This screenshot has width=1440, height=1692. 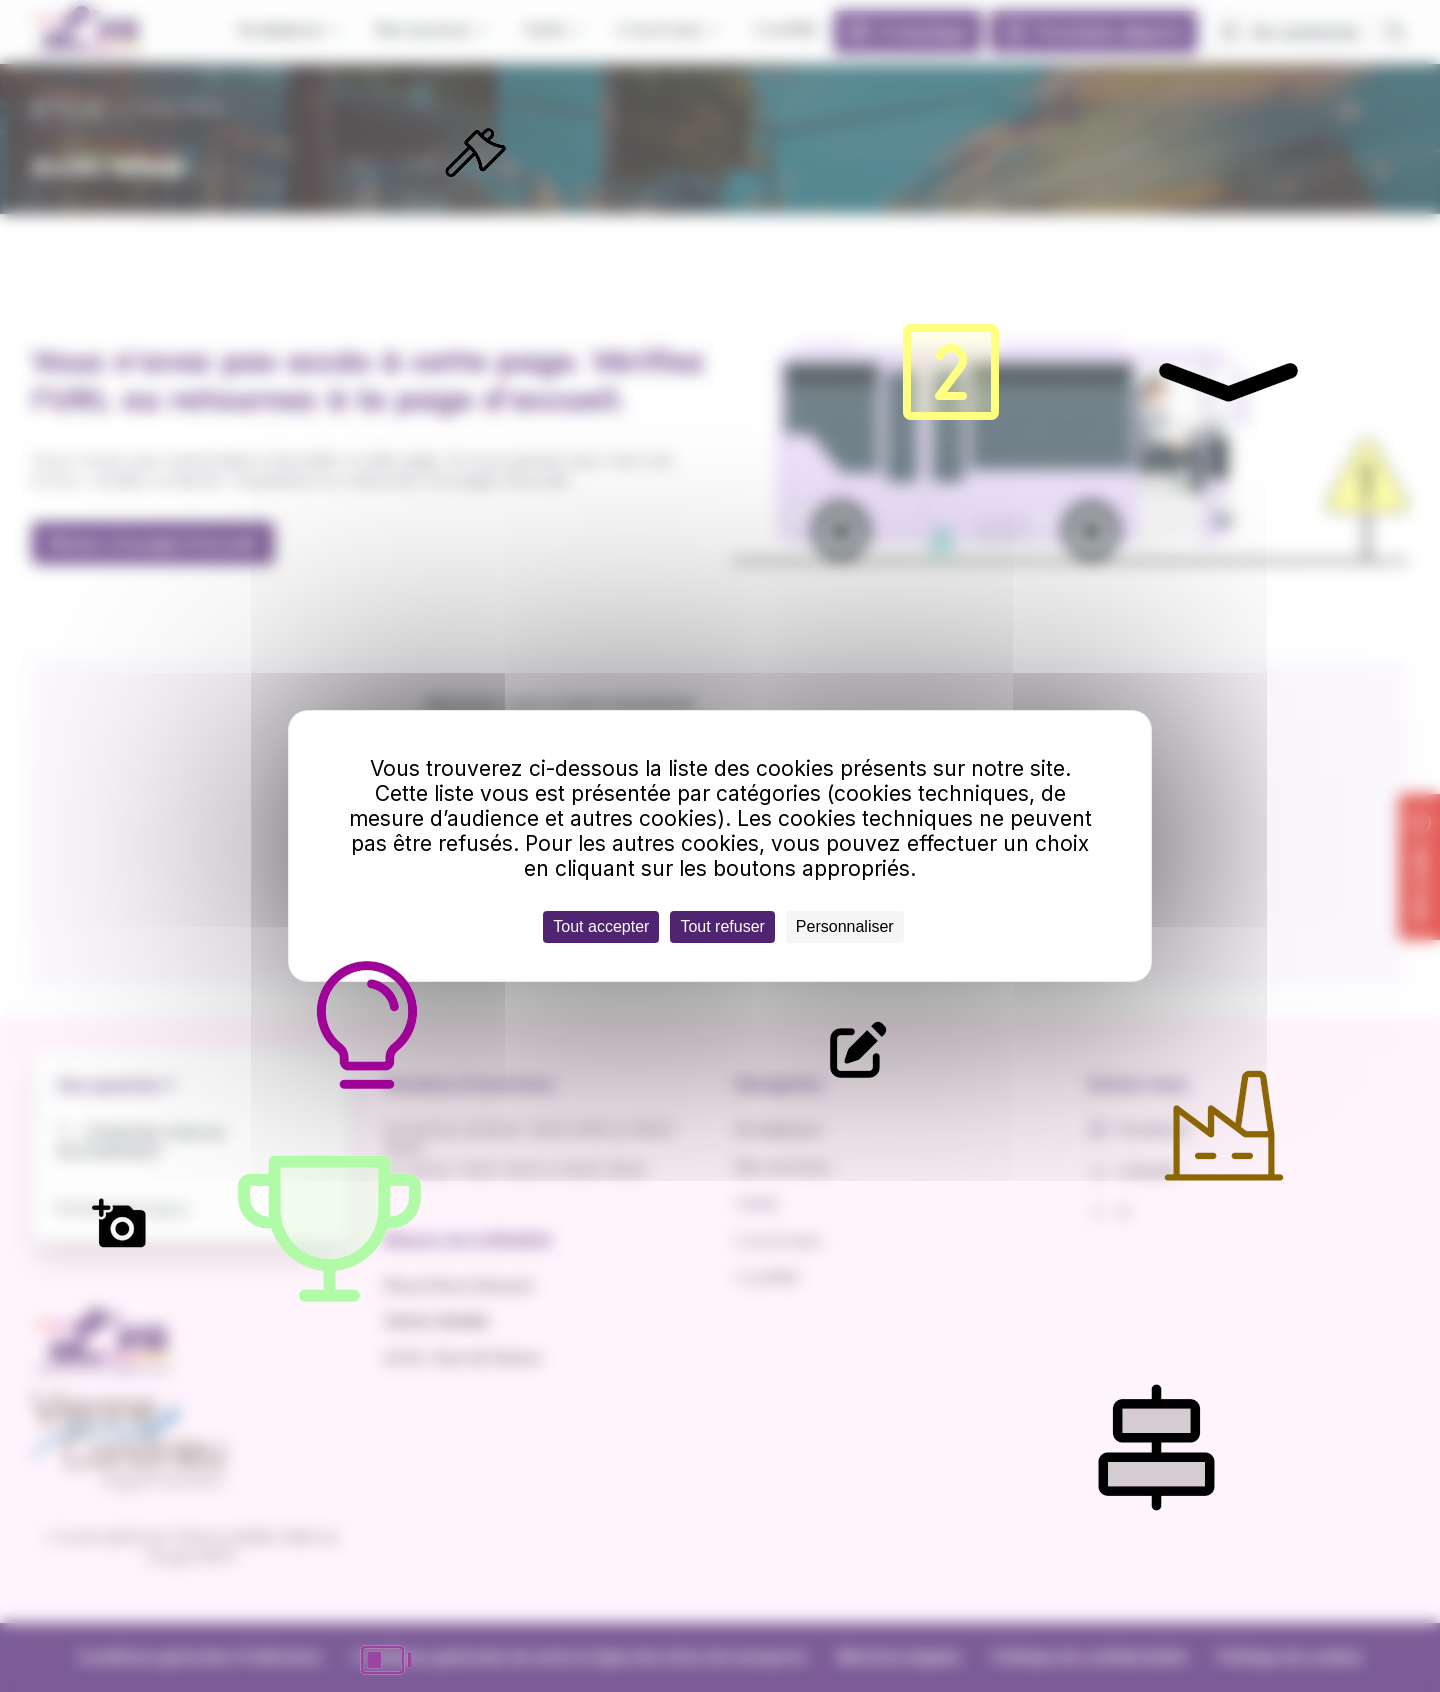 I want to click on edit or modify content, so click(x=858, y=1049).